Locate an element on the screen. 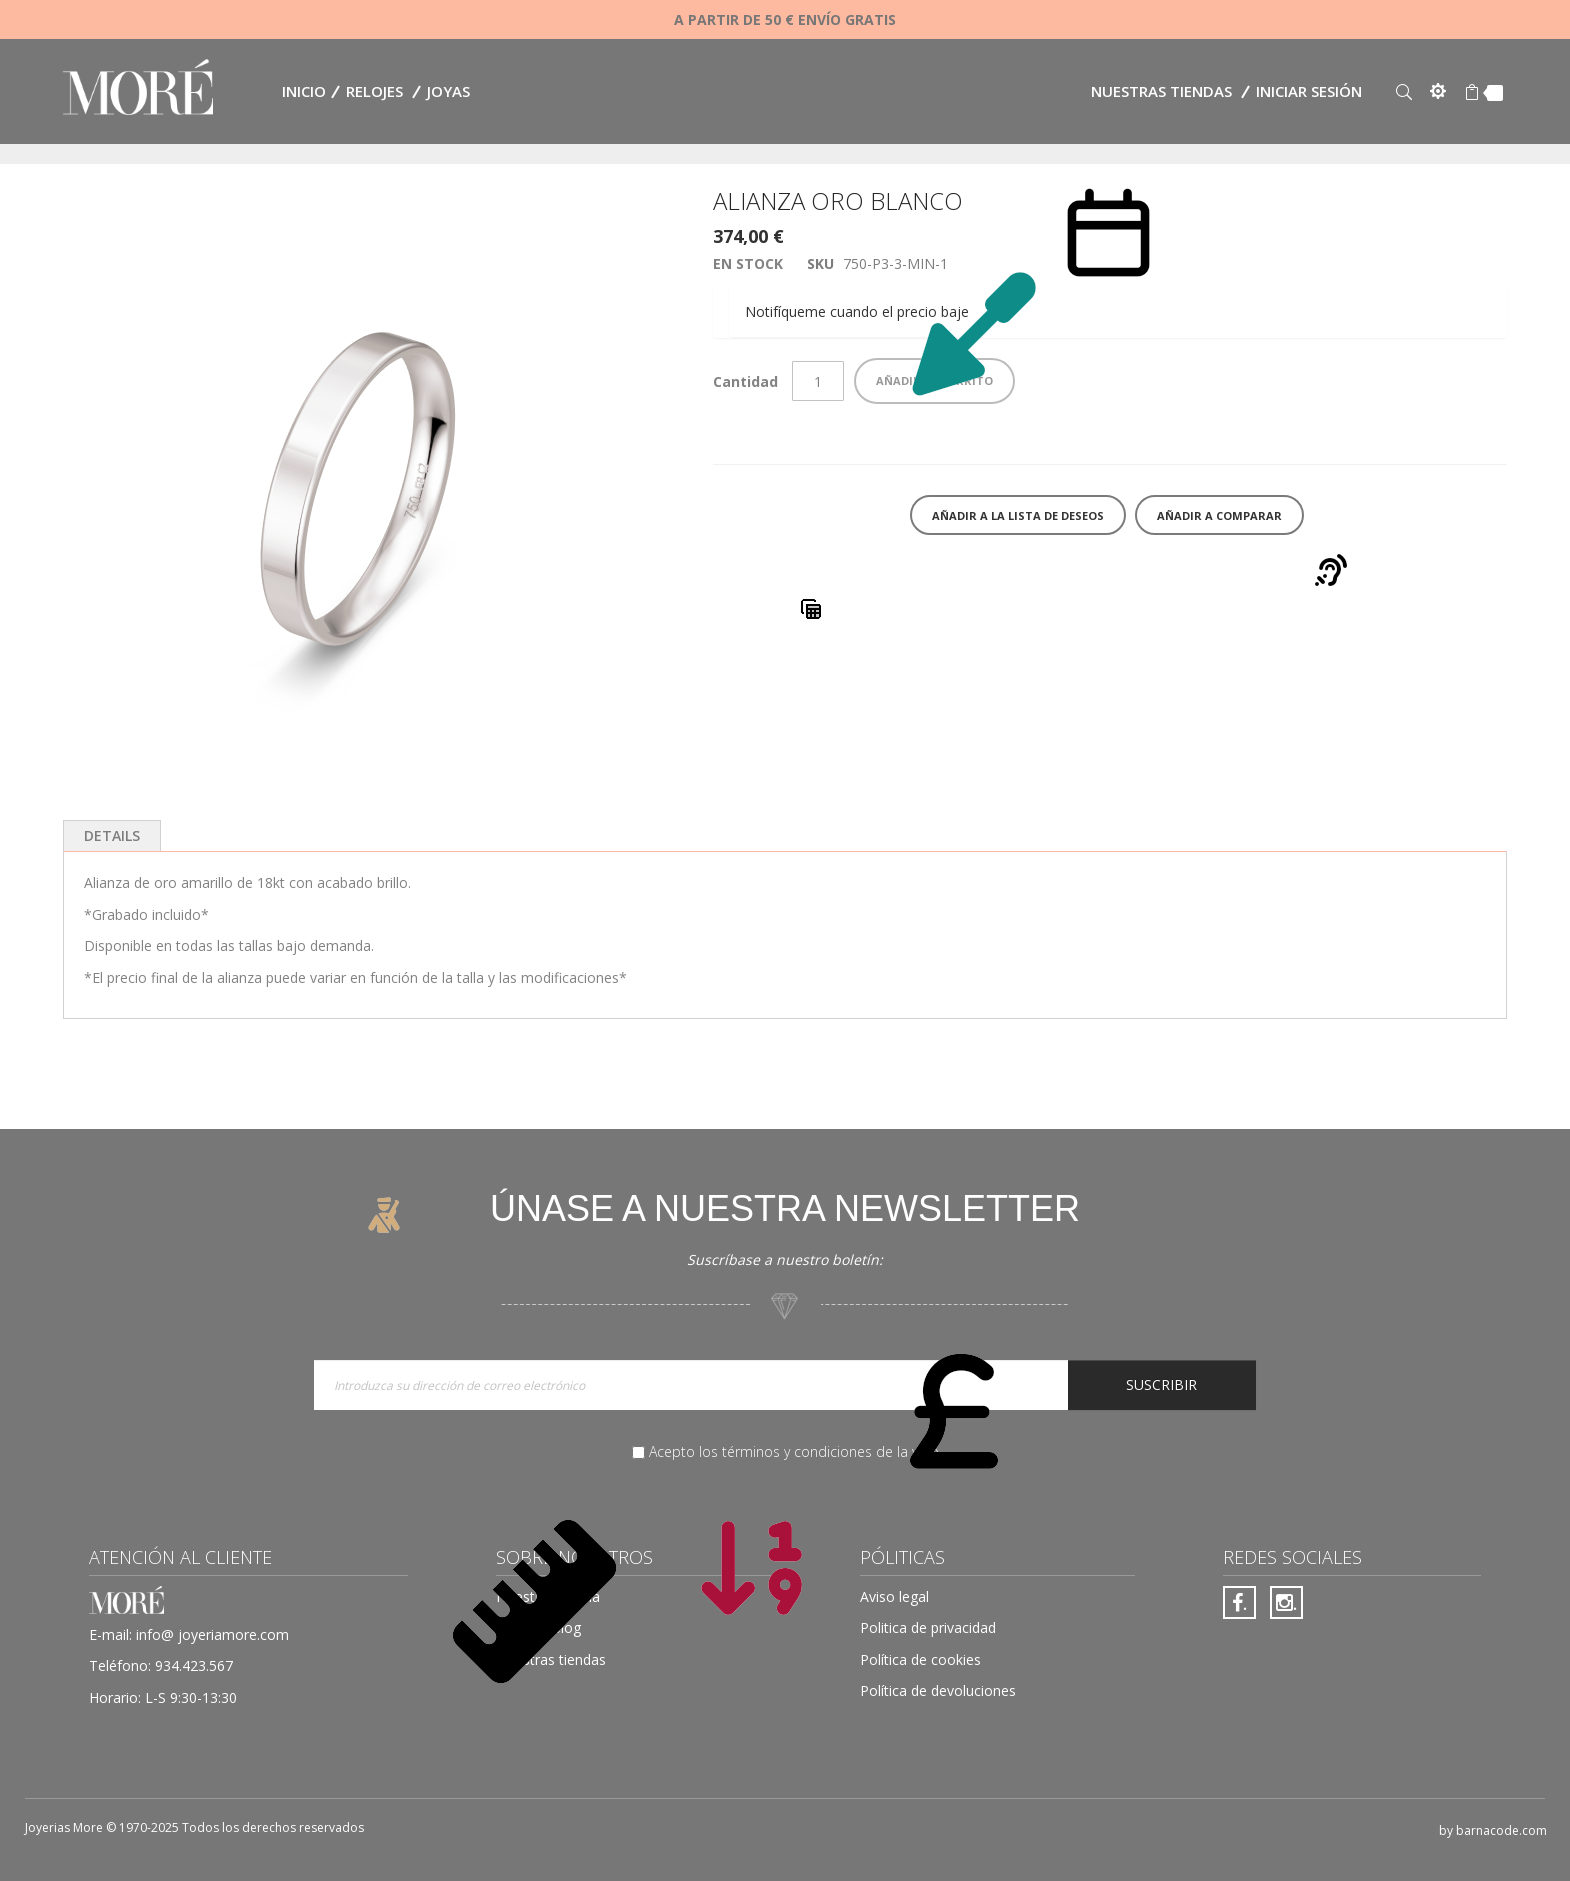 This screenshot has width=1570, height=1881. indicates british pound sterling currency is located at coordinates (956, 1410).